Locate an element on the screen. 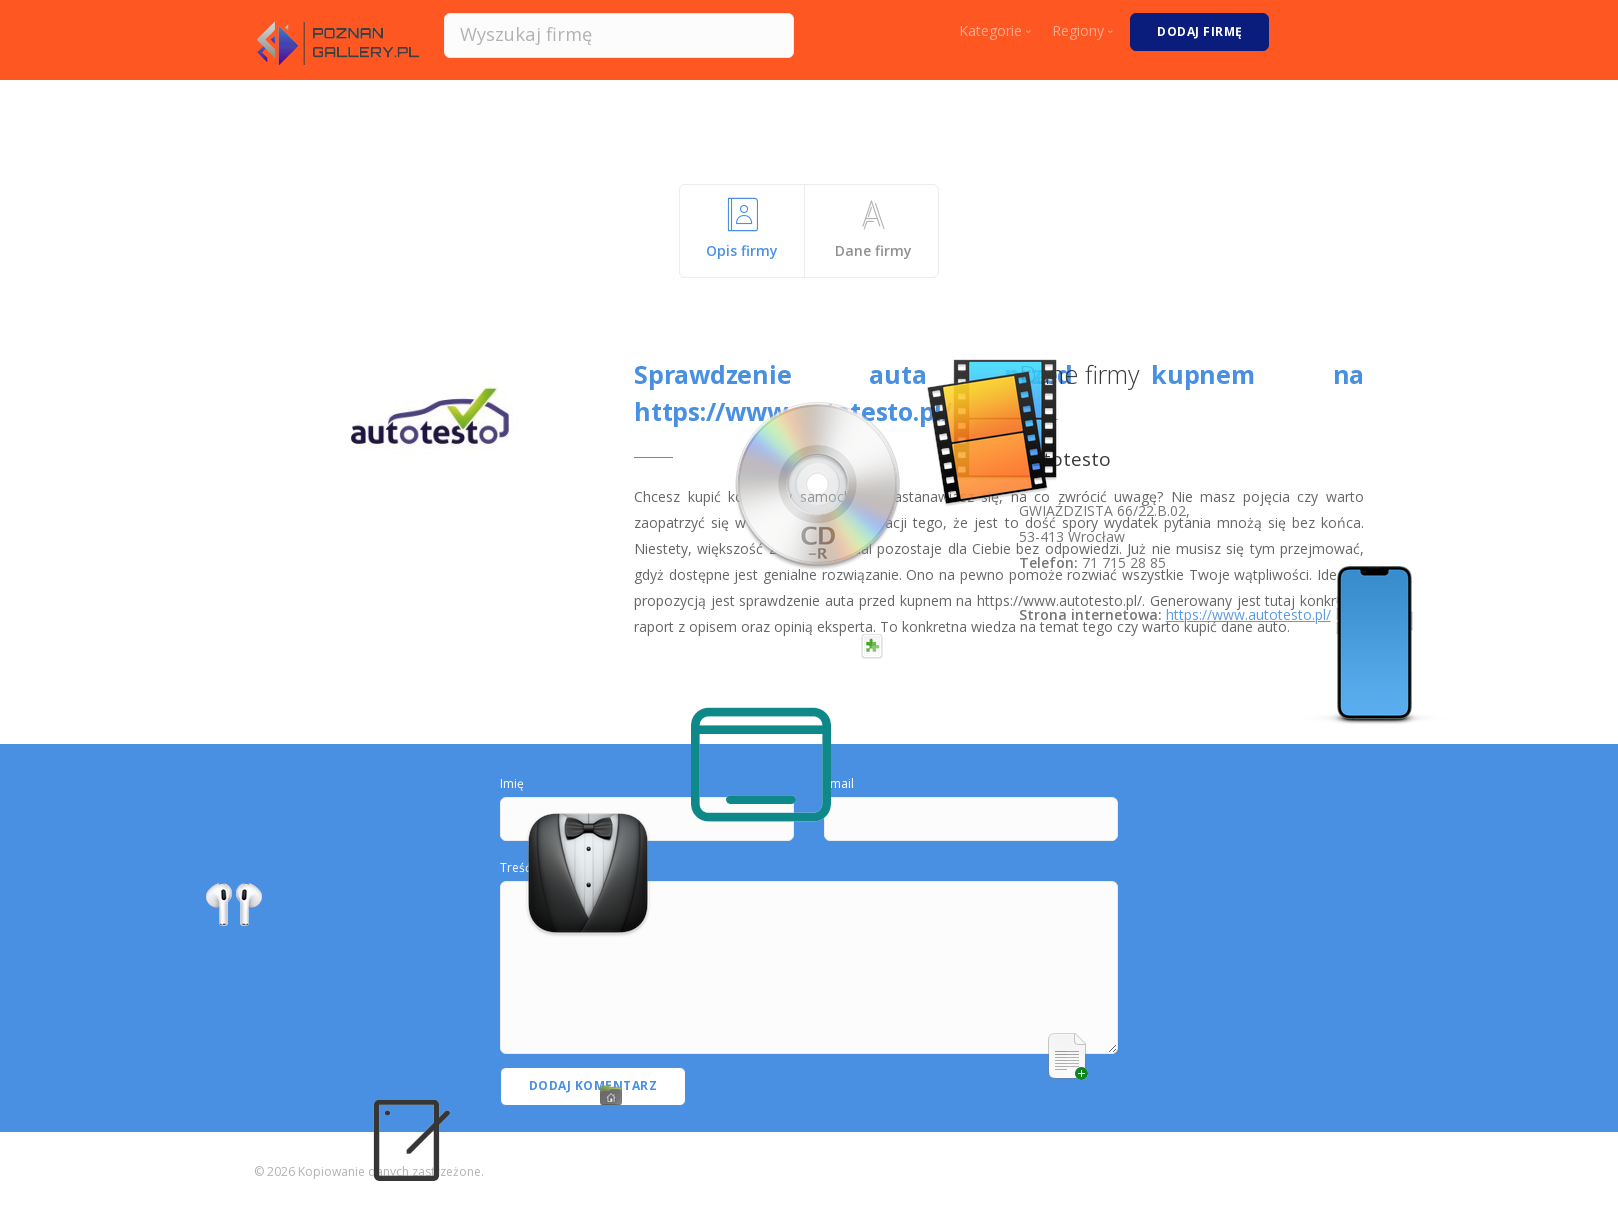  iPhone 13 Pro device icon is located at coordinates (1374, 645).